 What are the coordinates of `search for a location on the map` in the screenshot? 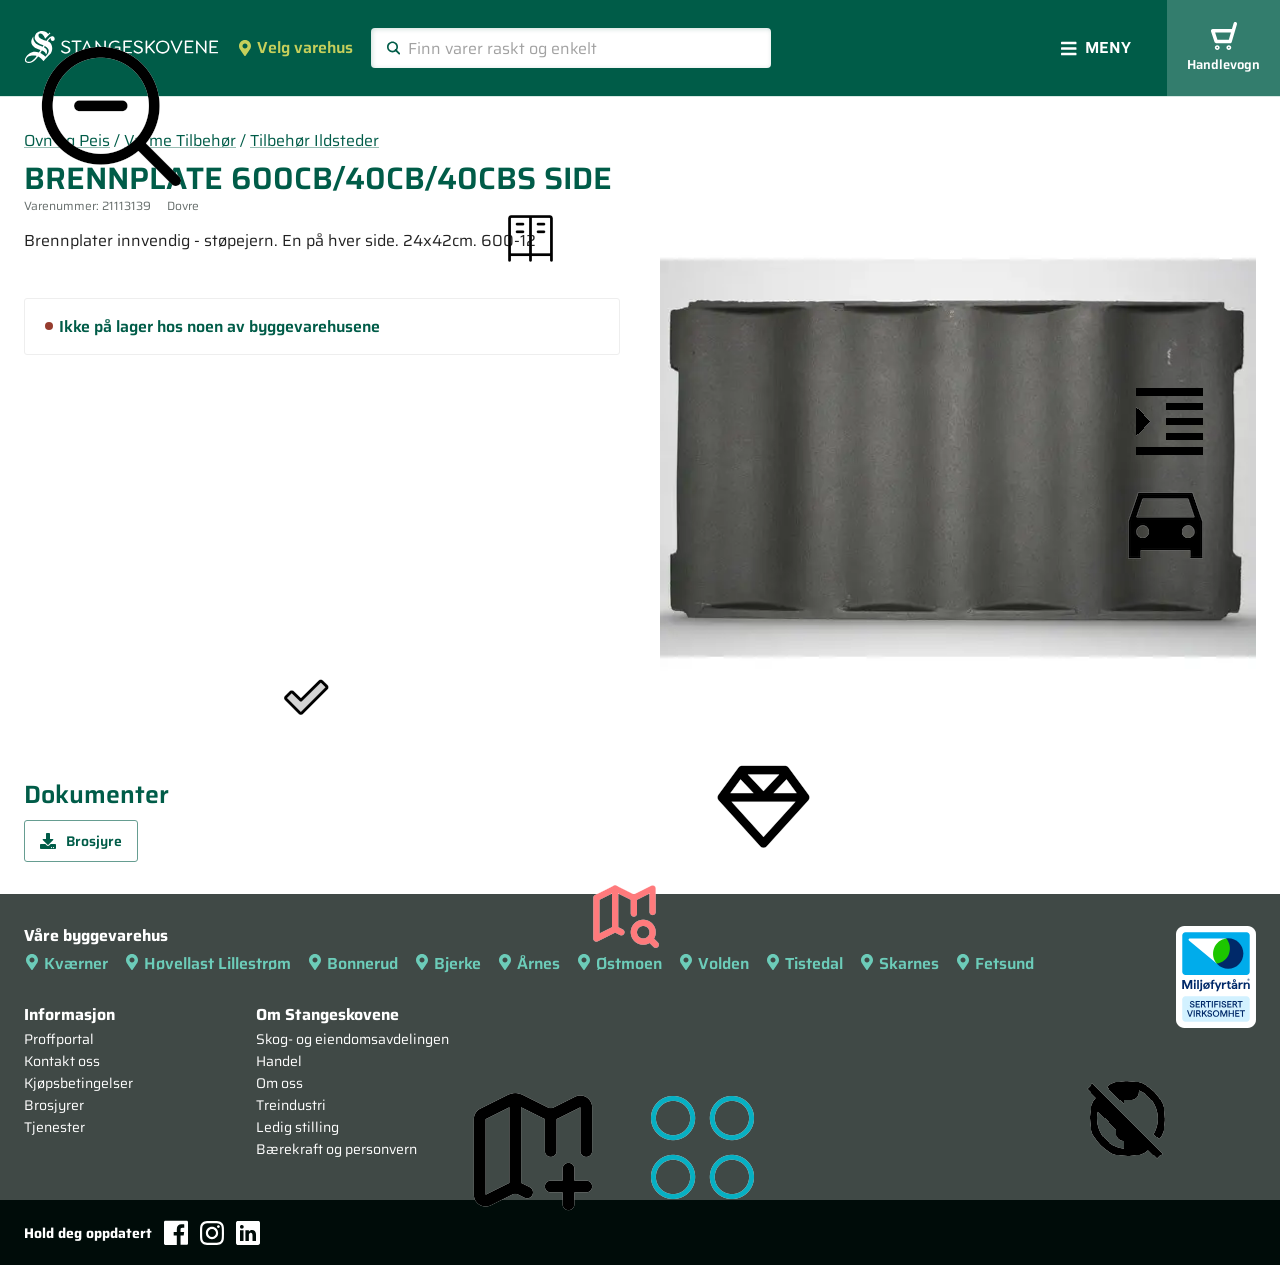 It's located at (624, 913).